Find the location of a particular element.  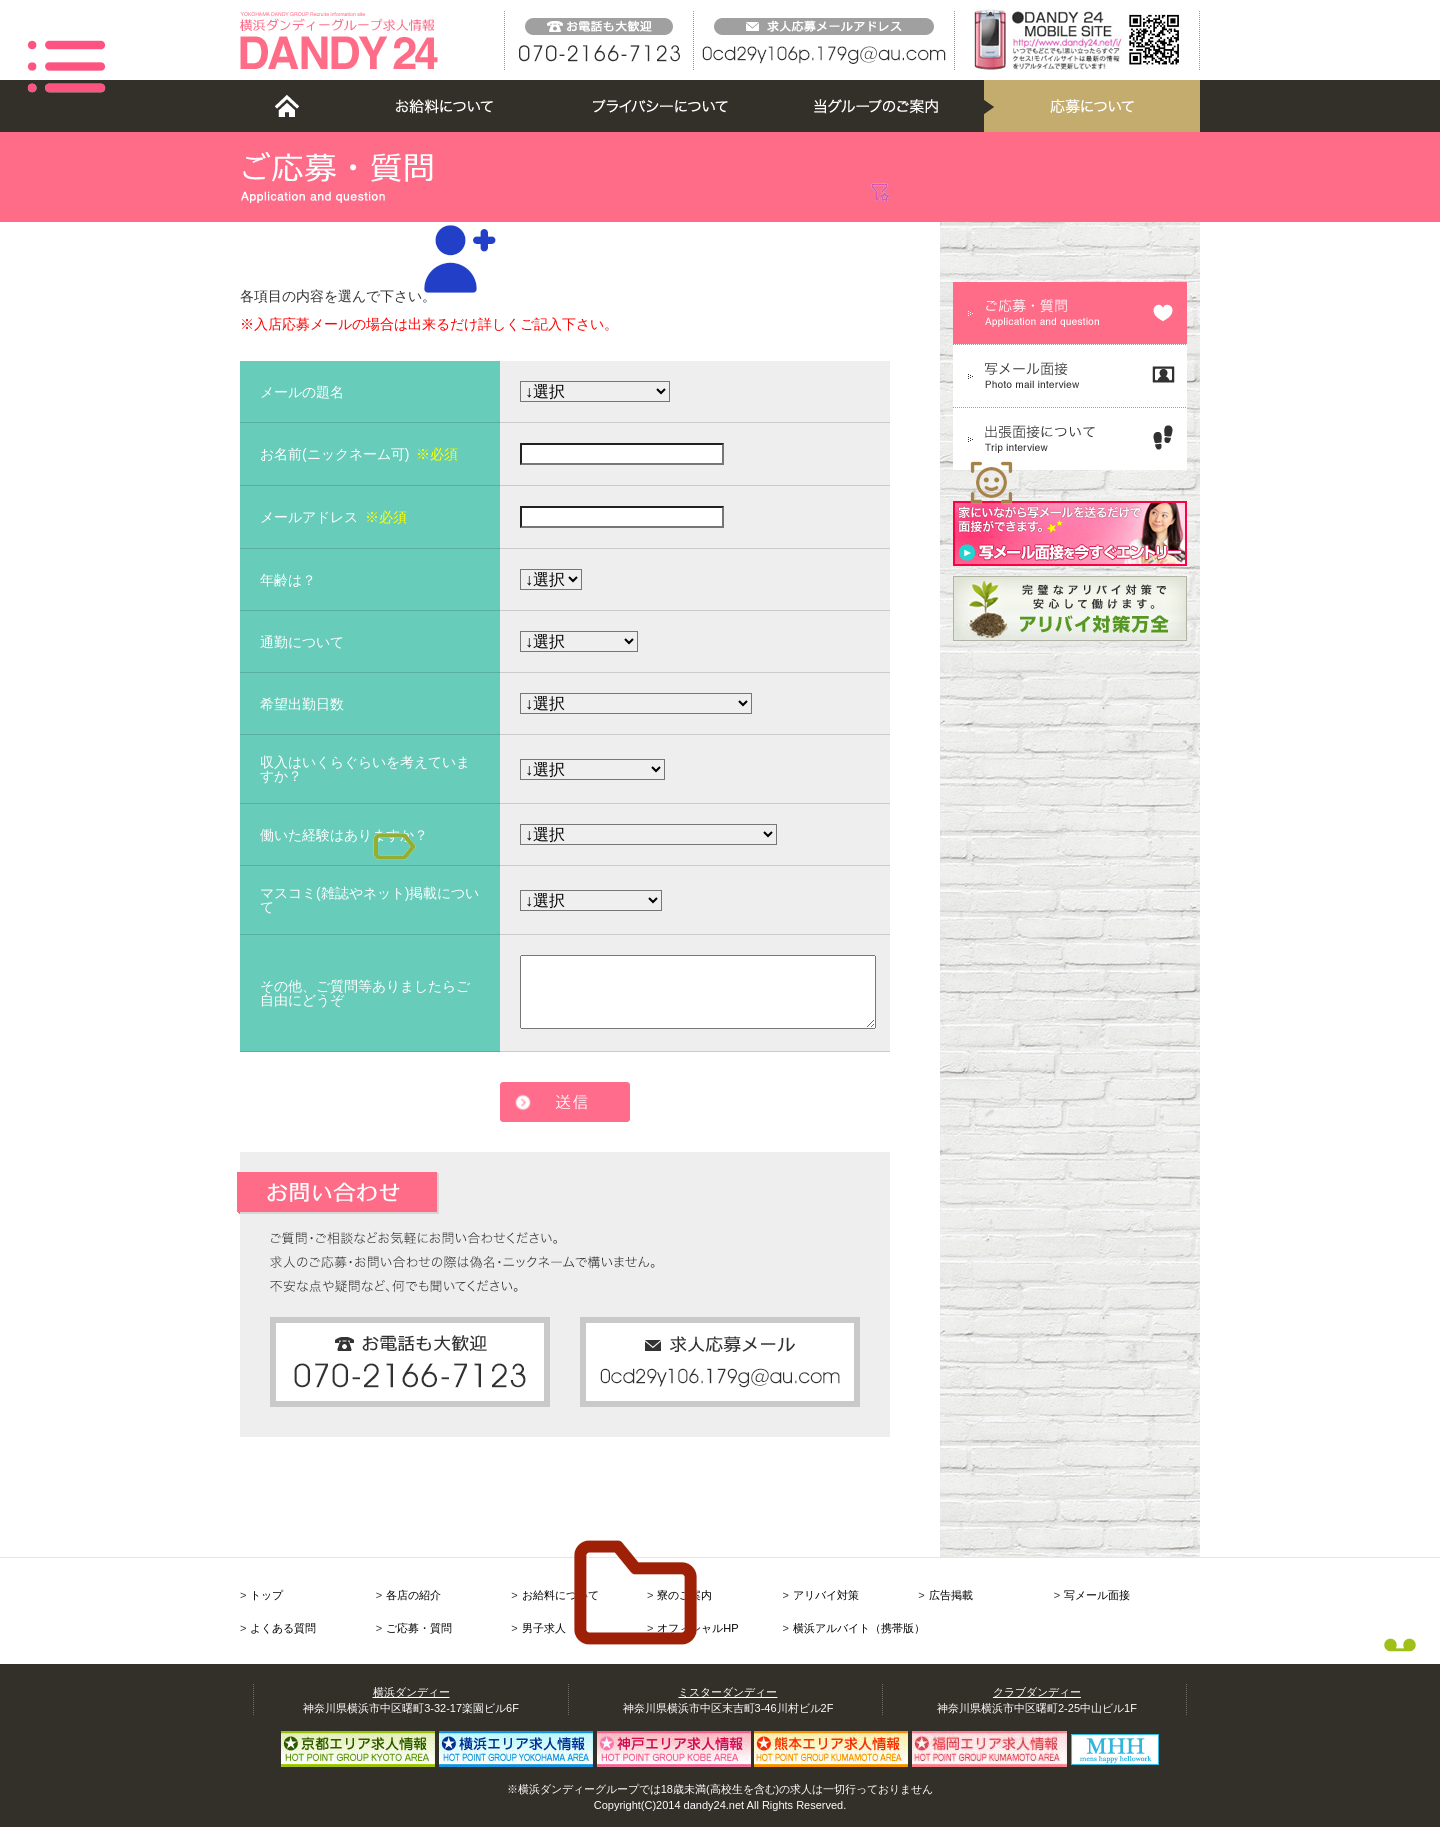

filter by starred or favorite items is located at coordinates (879, 191).